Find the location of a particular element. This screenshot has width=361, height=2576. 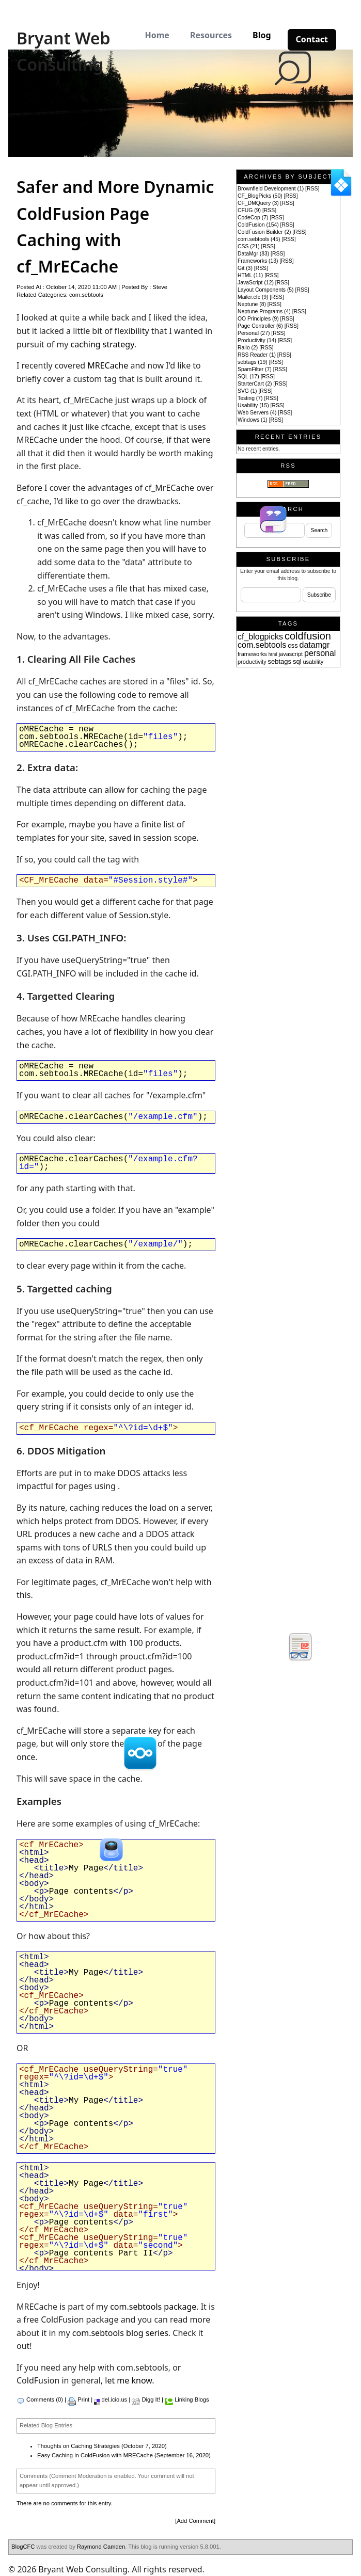

open image viewer application is located at coordinates (292, 67).